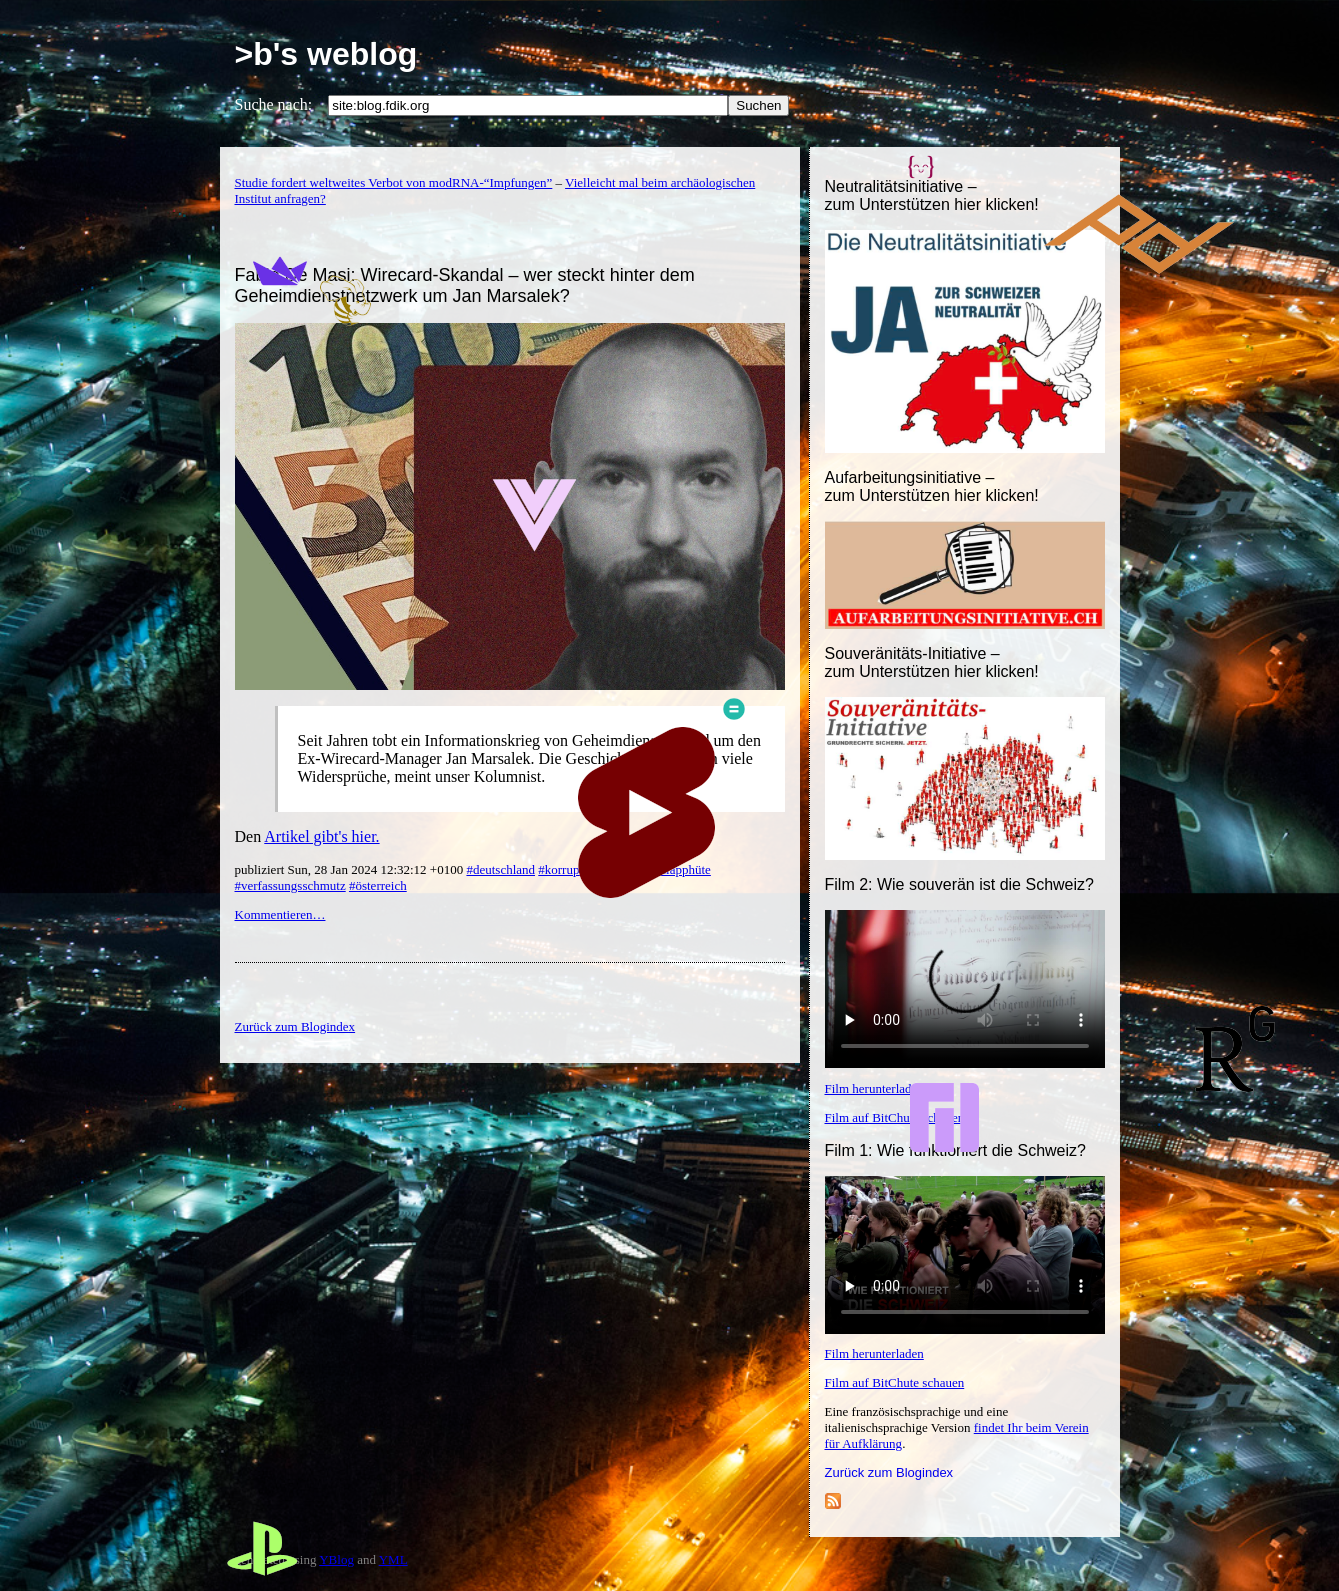 The width and height of the screenshot is (1339, 1591). I want to click on vue.js framework logo, so click(534, 513).